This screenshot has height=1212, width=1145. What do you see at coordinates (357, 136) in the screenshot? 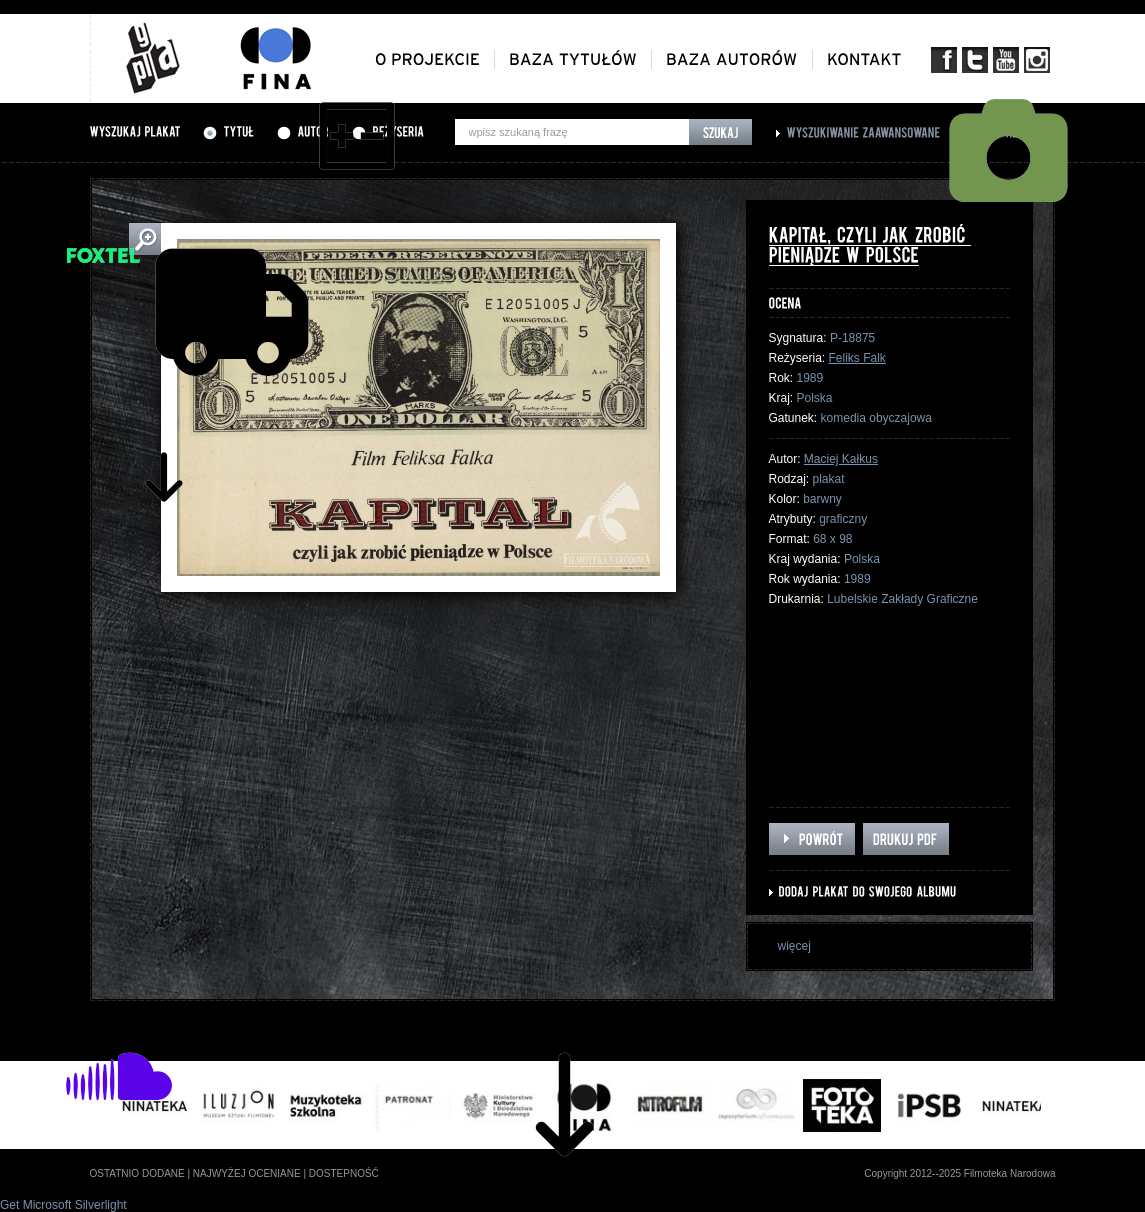
I see `adjust quantity or value up or down` at bounding box center [357, 136].